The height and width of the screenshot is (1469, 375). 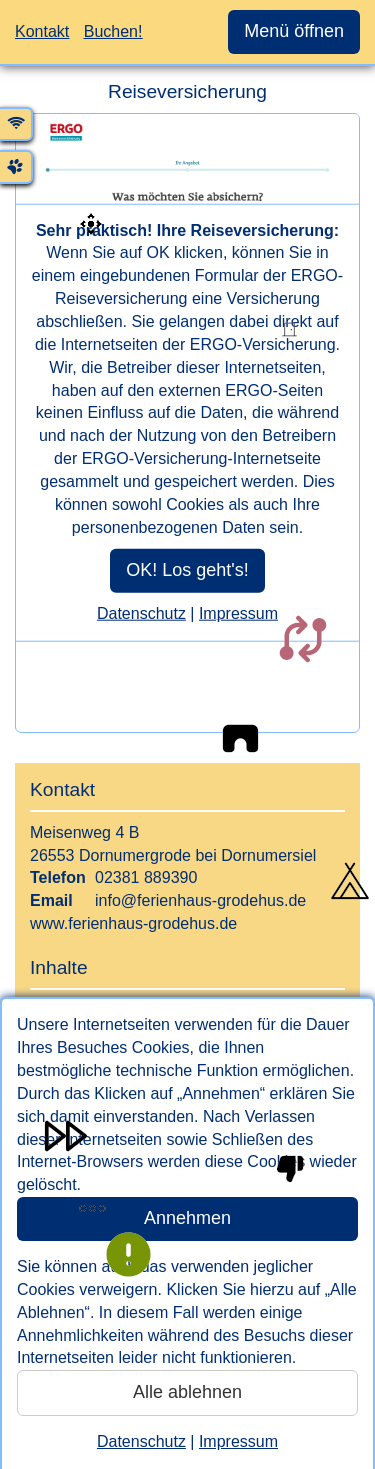 What do you see at coordinates (289, 329) in the screenshot?
I see `exit or log out of the application` at bounding box center [289, 329].